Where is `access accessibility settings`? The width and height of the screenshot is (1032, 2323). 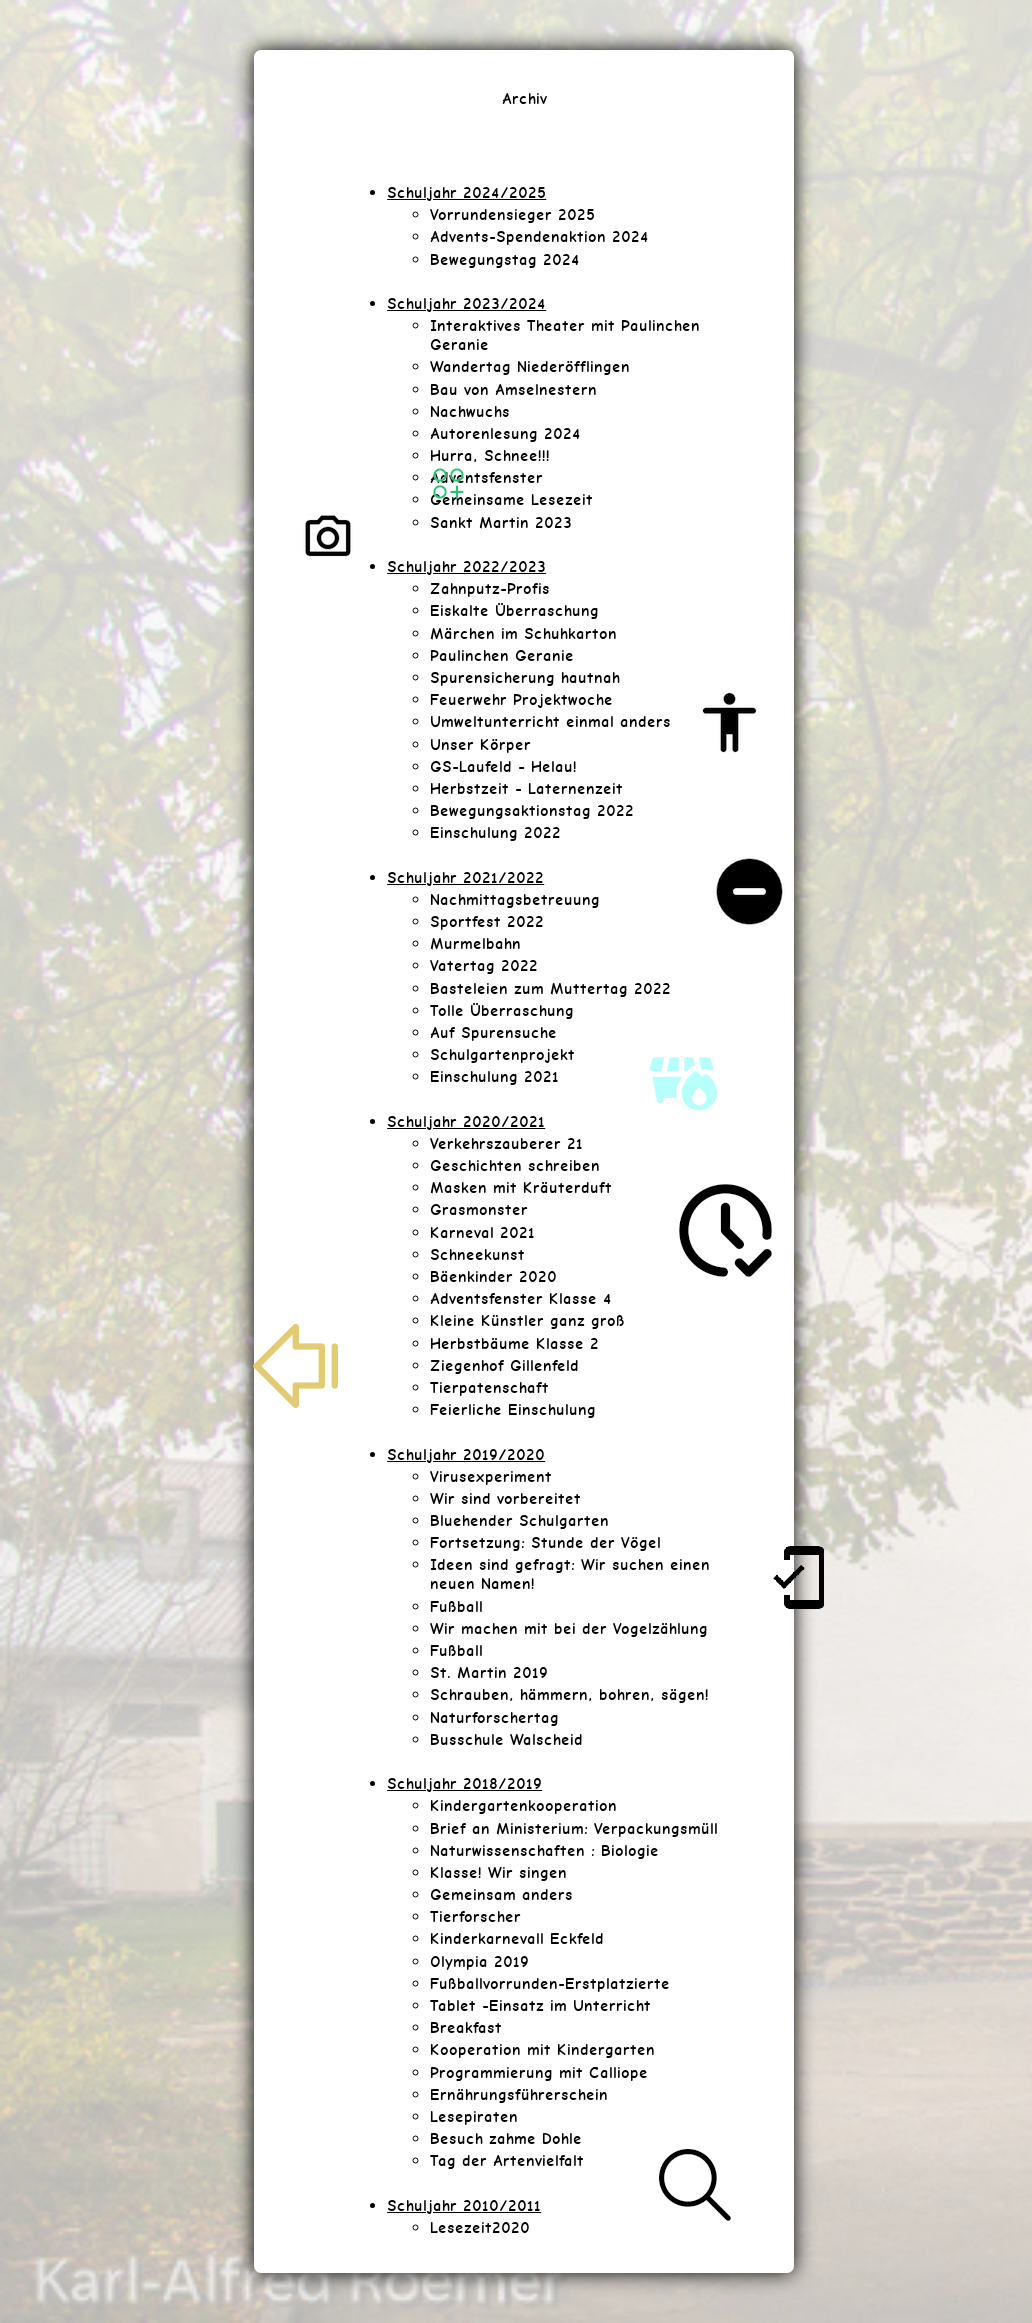 access accessibility settings is located at coordinates (729, 722).